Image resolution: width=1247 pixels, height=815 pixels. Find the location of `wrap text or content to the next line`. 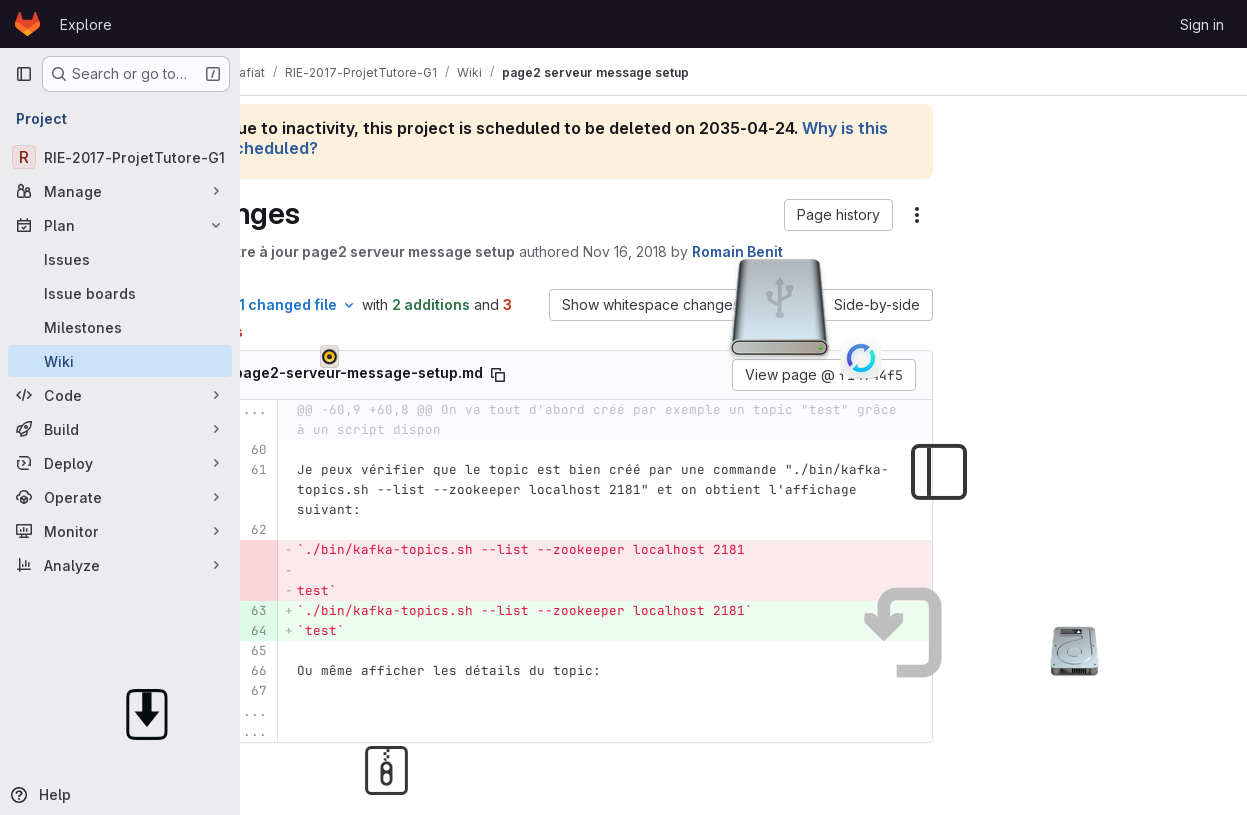

wrap text or content to the next line is located at coordinates (909, 632).